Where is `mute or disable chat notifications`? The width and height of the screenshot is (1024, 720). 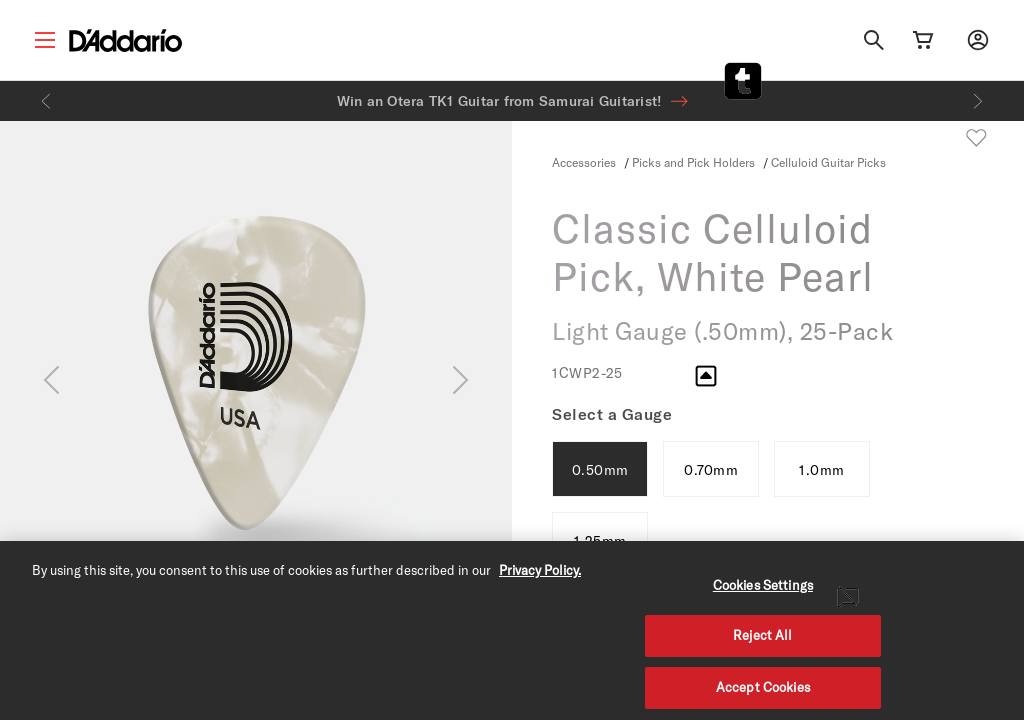
mute or disable chat notifications is located at coordinates (848, 596).